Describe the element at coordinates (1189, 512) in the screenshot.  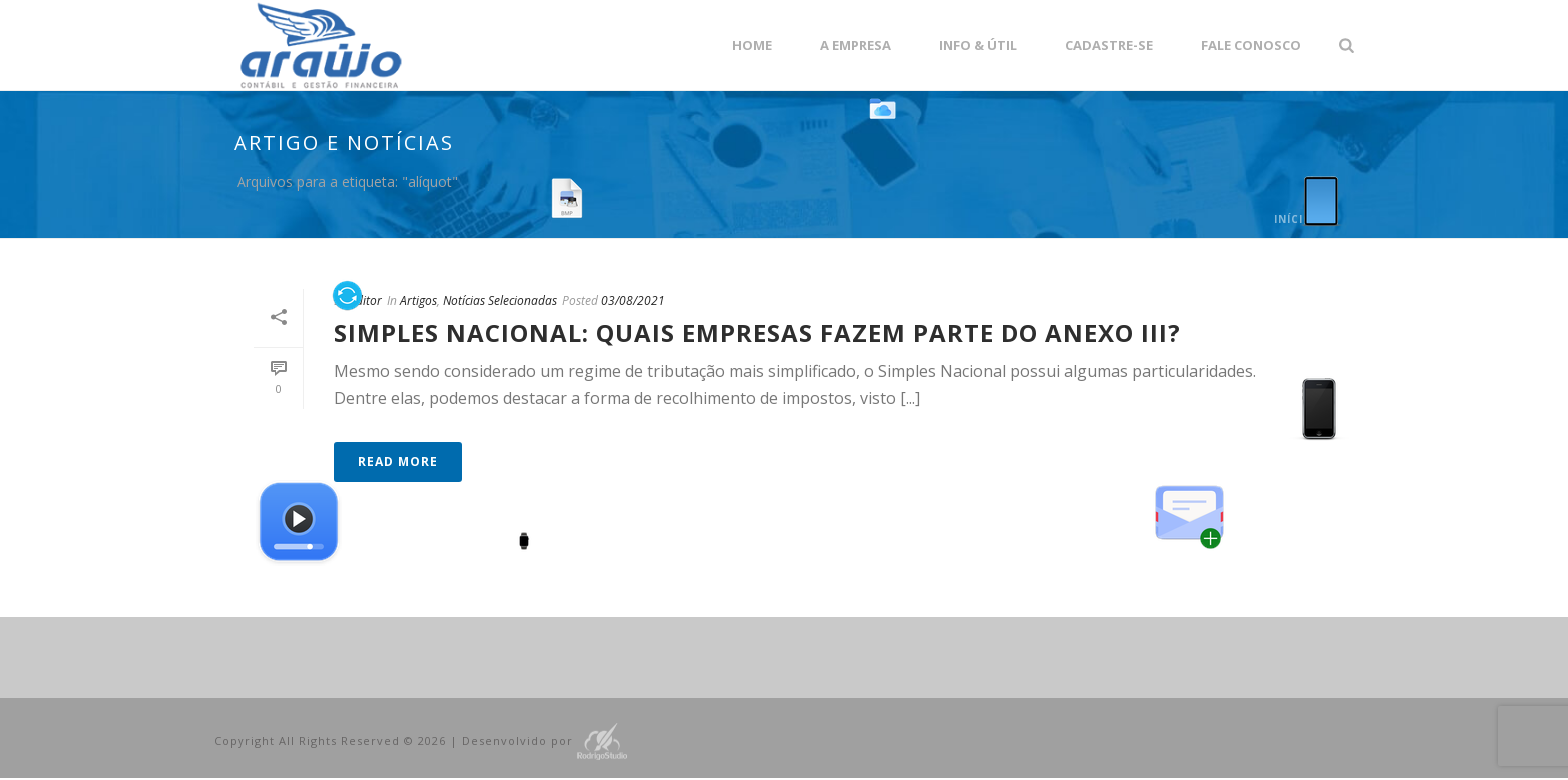
I see `compose a new email message` at that location.